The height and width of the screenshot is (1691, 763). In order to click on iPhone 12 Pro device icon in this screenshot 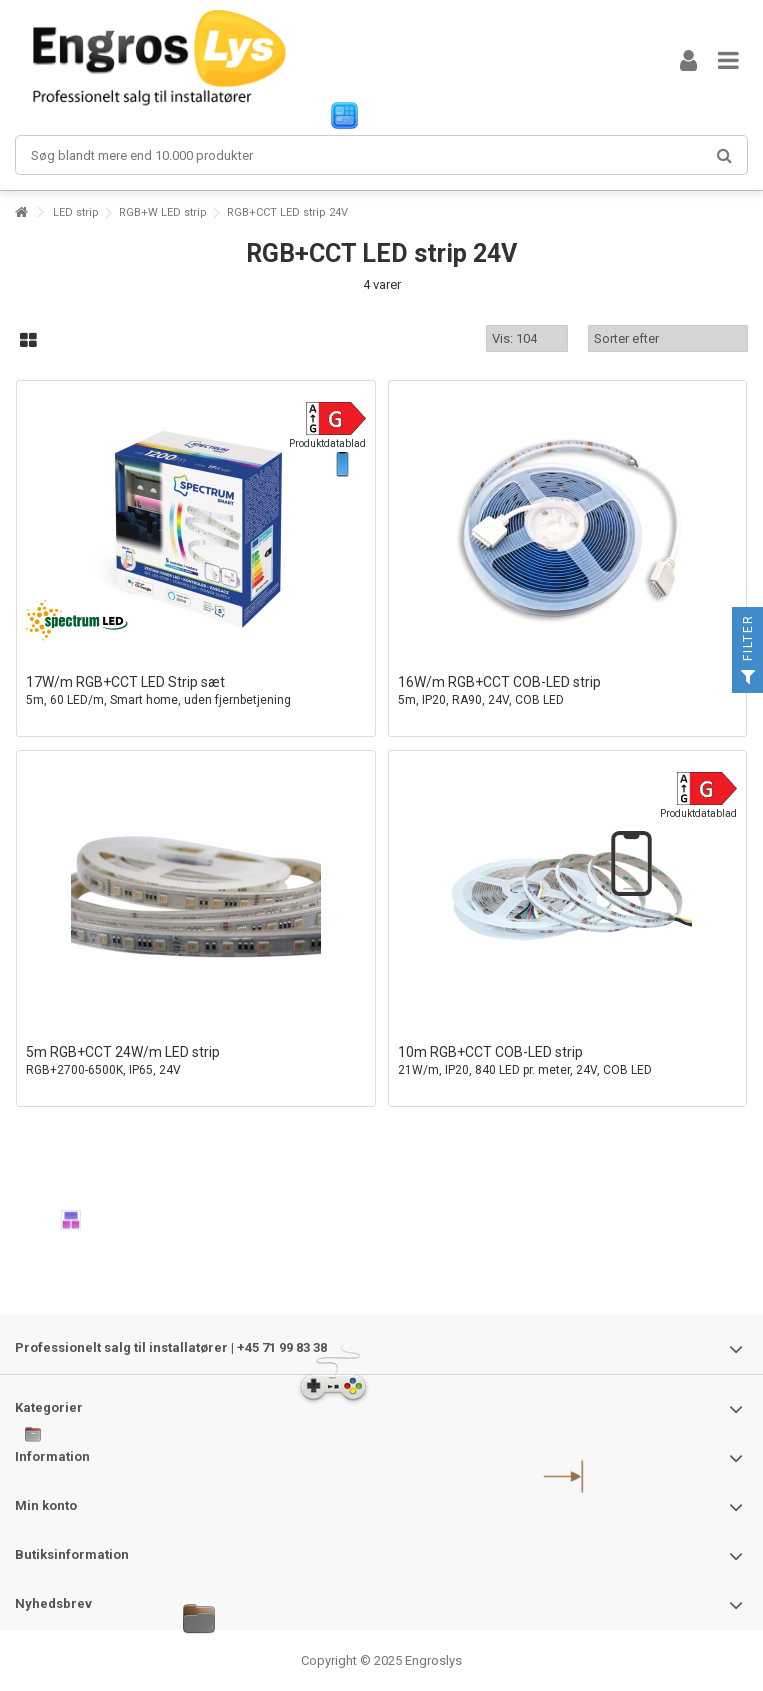, I will do `click(342, 464)`.